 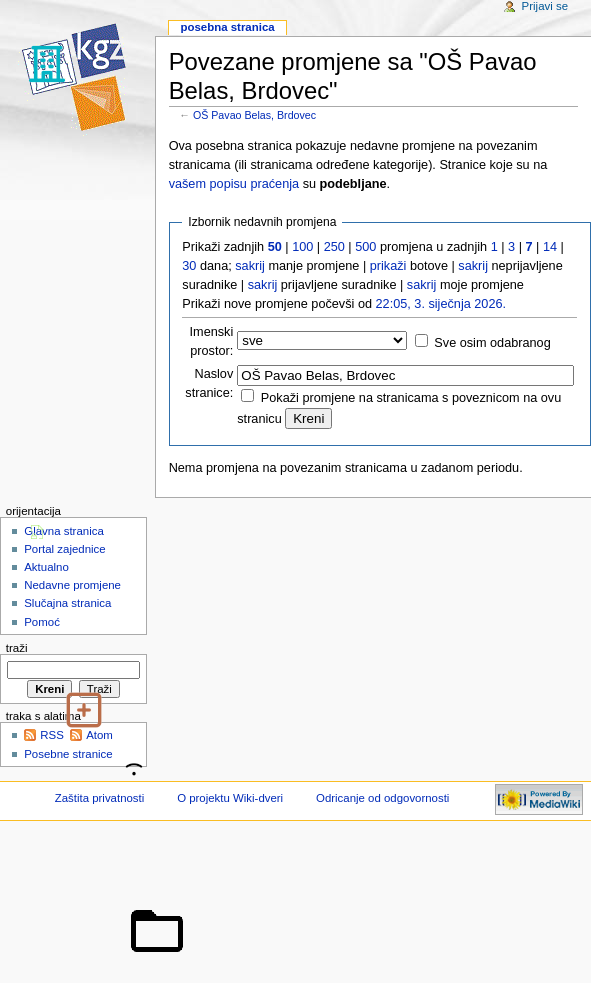 I want to click on add a new item or entry, so click(x=84, y=710).